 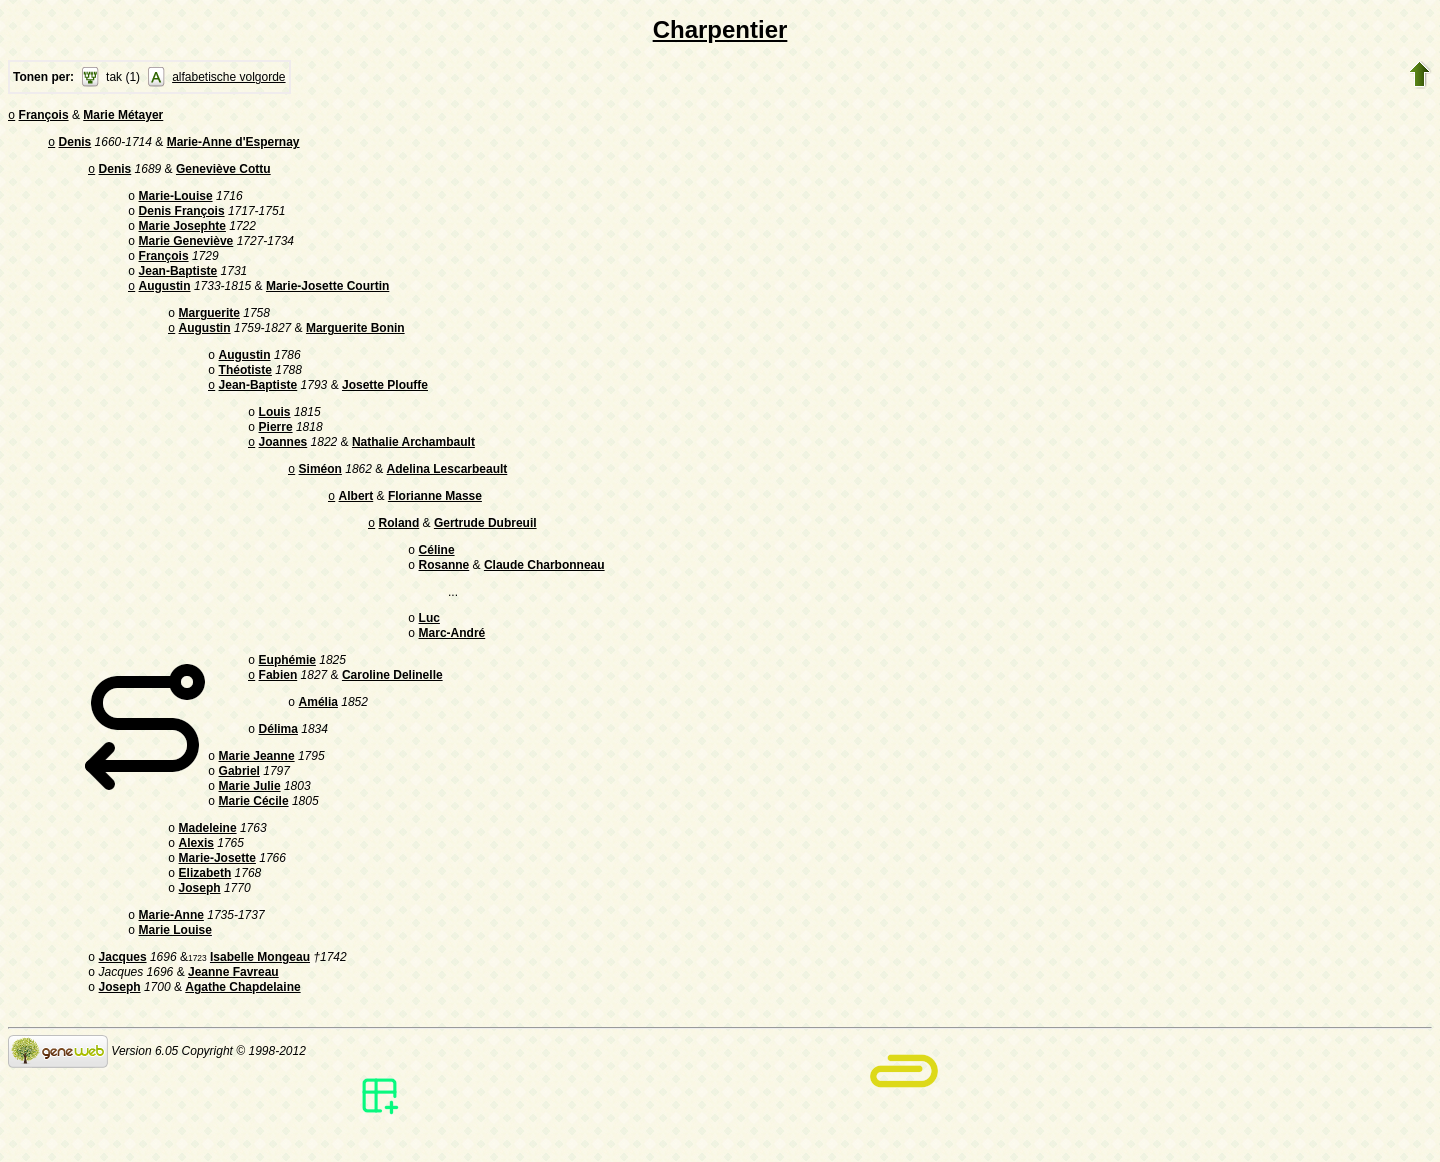 I want to click on turn left ahead in navigation, so click(x=145, y=724).